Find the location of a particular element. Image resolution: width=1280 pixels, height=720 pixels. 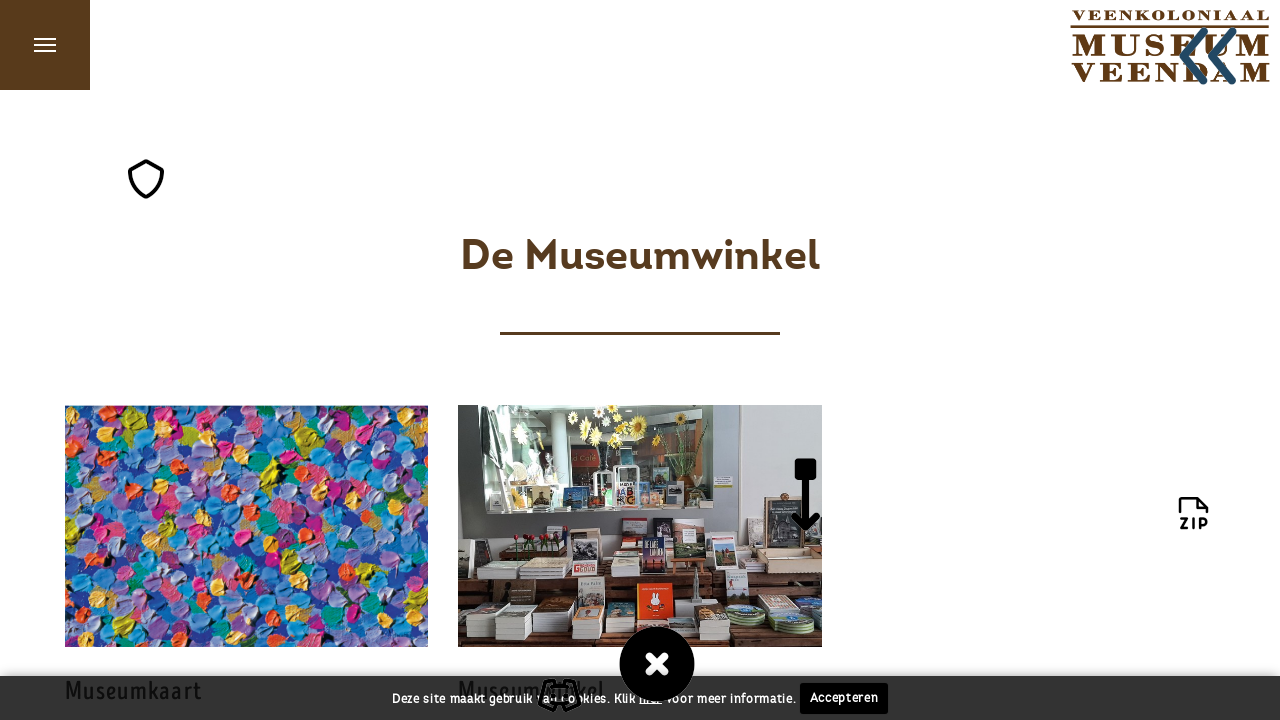

access security settings is located at coordinates (146, 179).